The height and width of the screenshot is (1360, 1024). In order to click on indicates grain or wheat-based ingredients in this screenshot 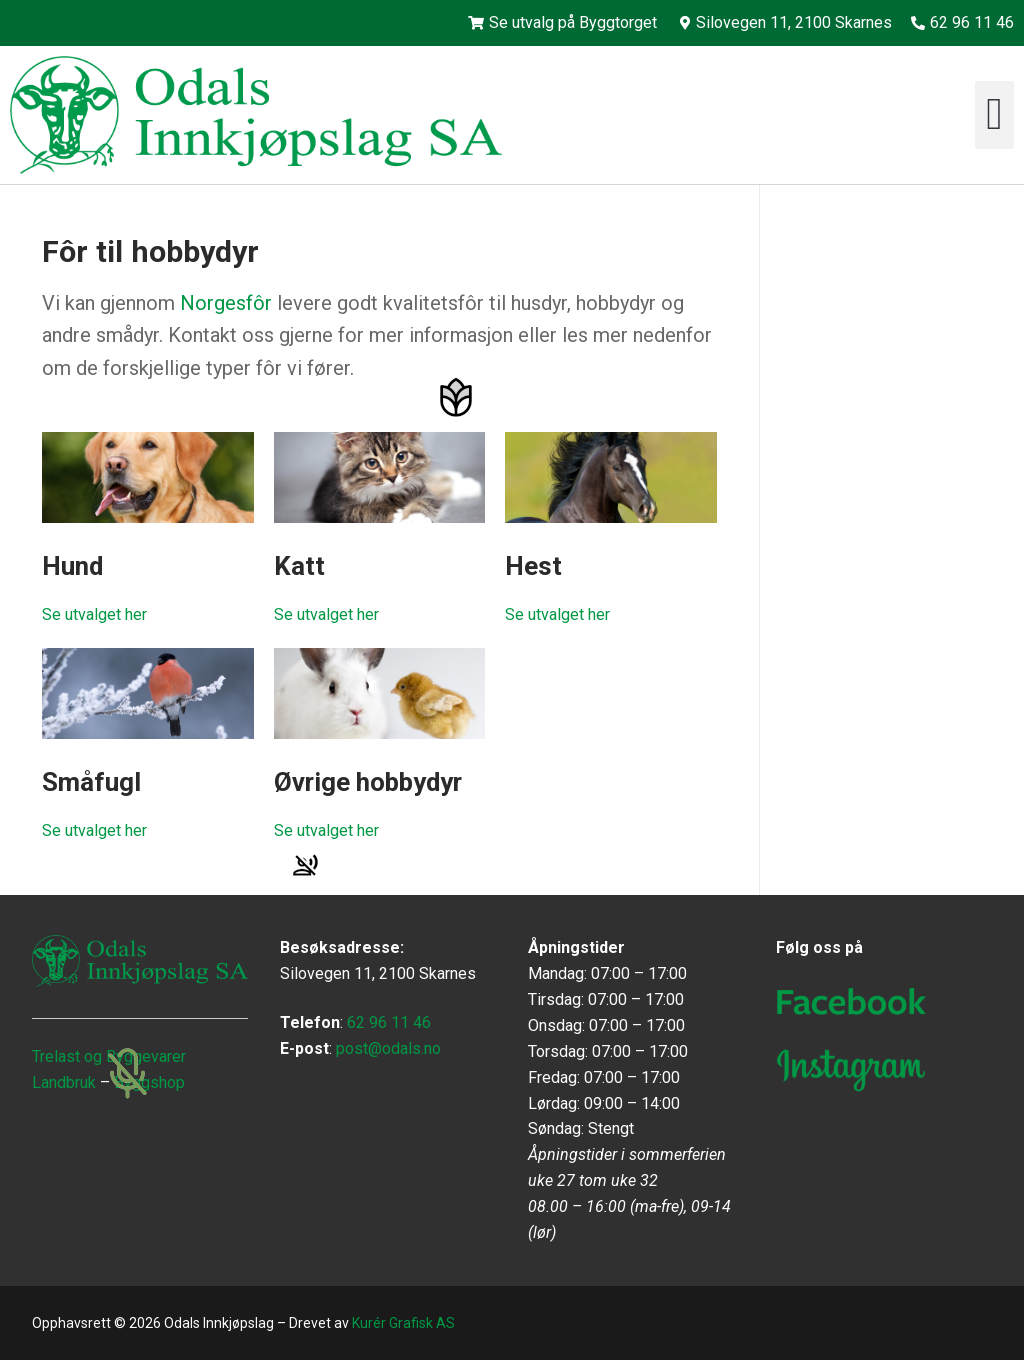, I will do `click(456, 398)`.